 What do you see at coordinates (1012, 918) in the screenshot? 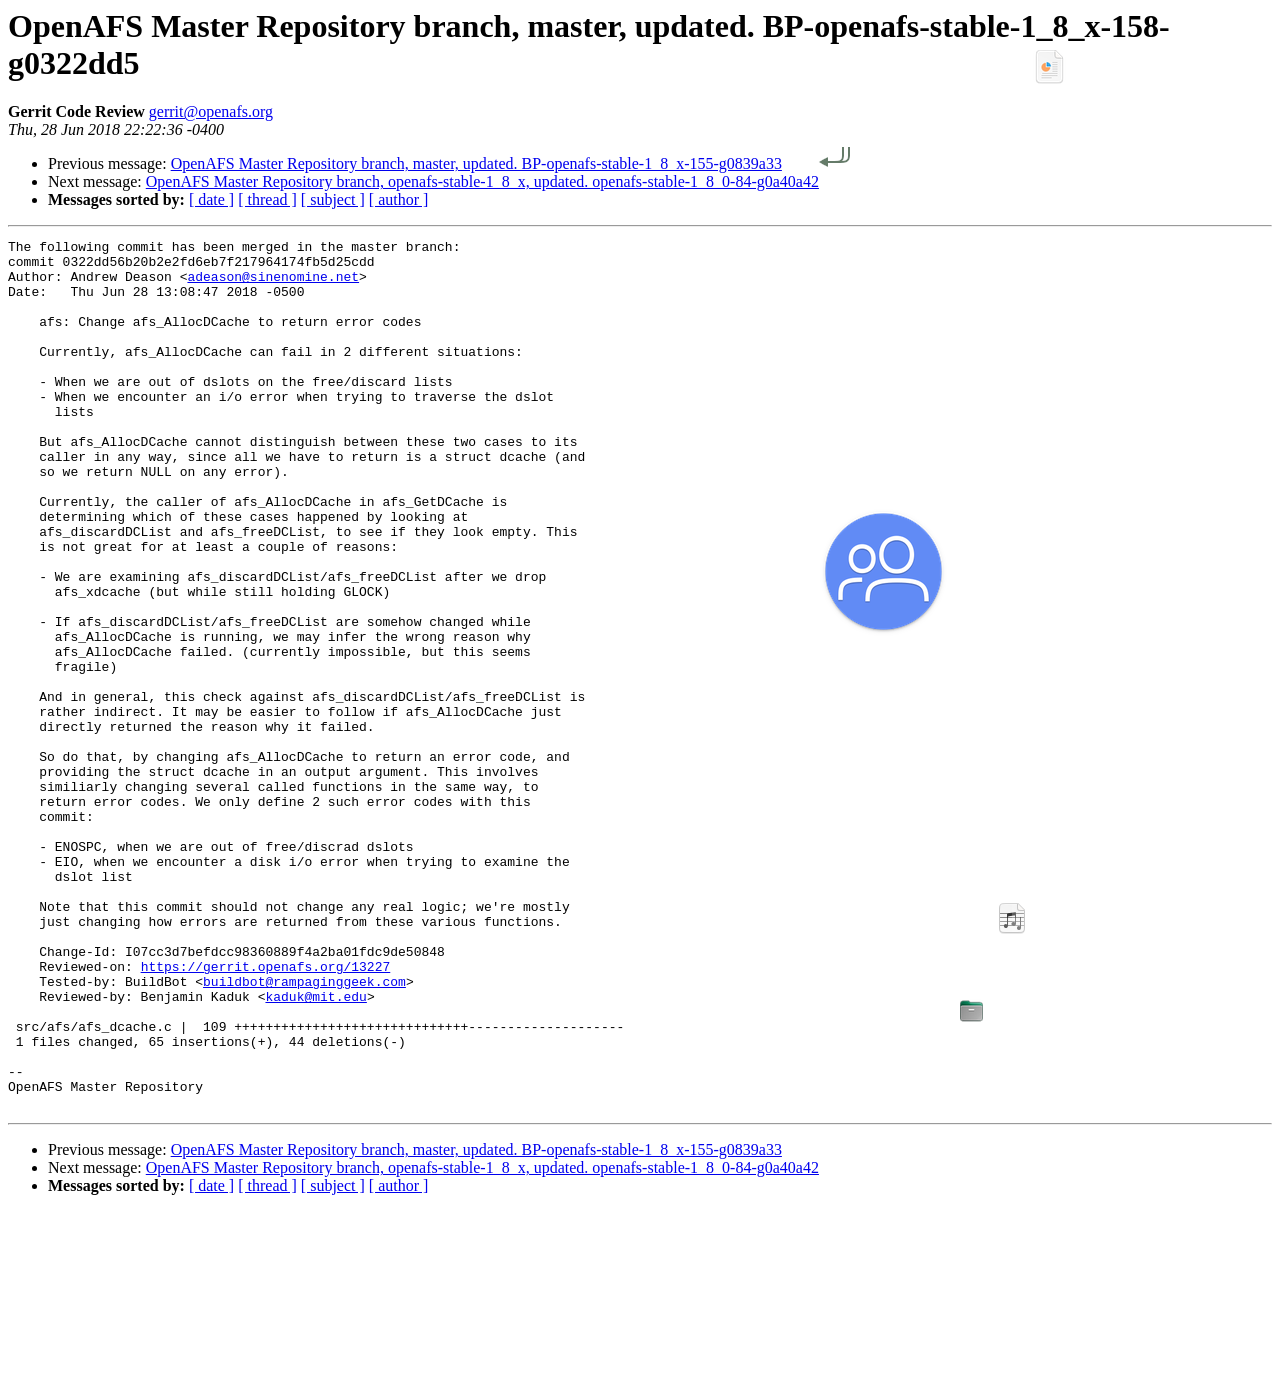
I see `an eMelody ringtone file` at bounding box center [1012, 918].